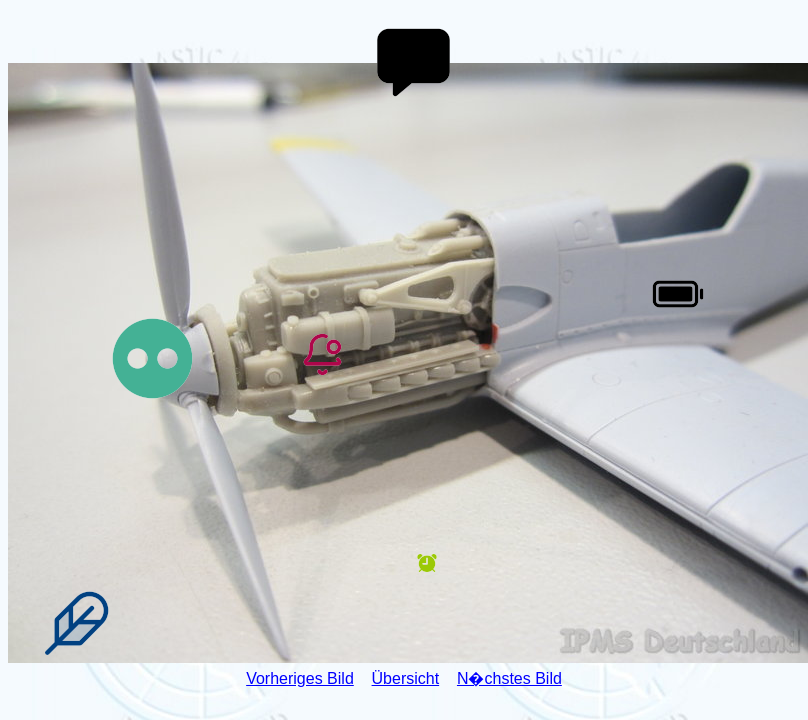  Describe the element at coordinates (75, 624) in the screenshot. I see `compose a new message or note` at that location.